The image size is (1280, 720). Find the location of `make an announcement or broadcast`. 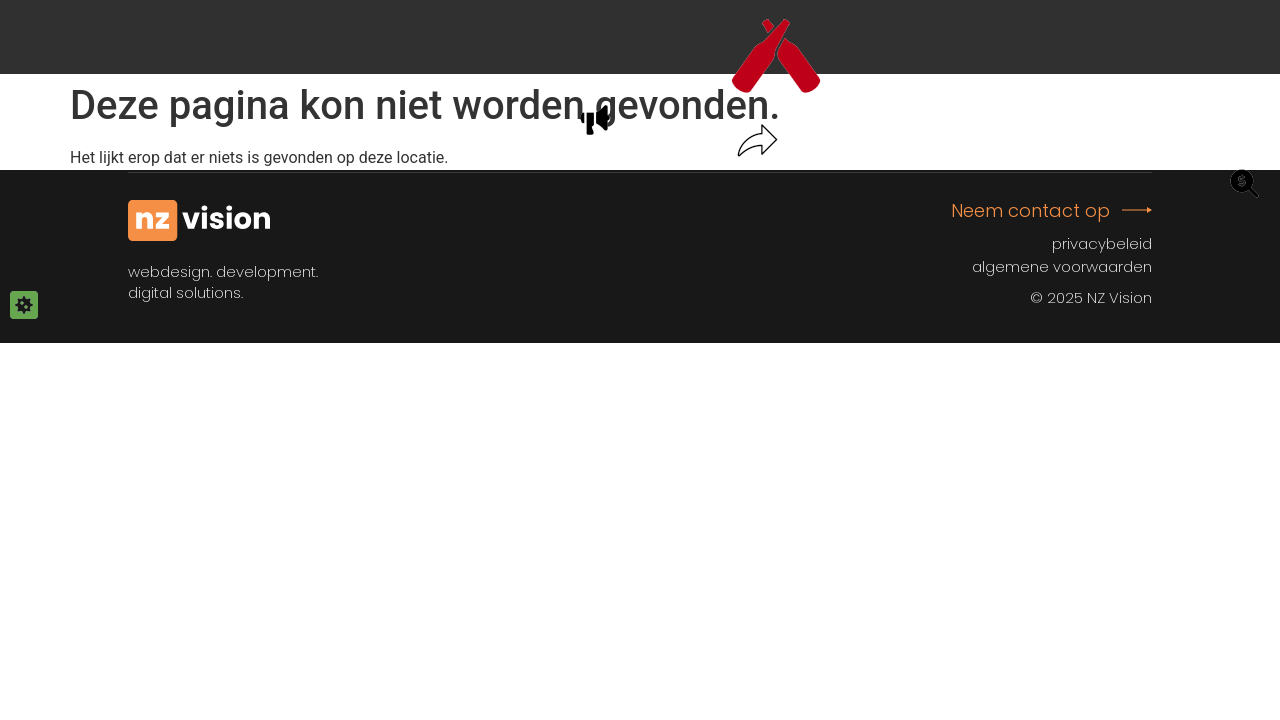

make an announcement or broadcast is located at coordinates (595, 120).